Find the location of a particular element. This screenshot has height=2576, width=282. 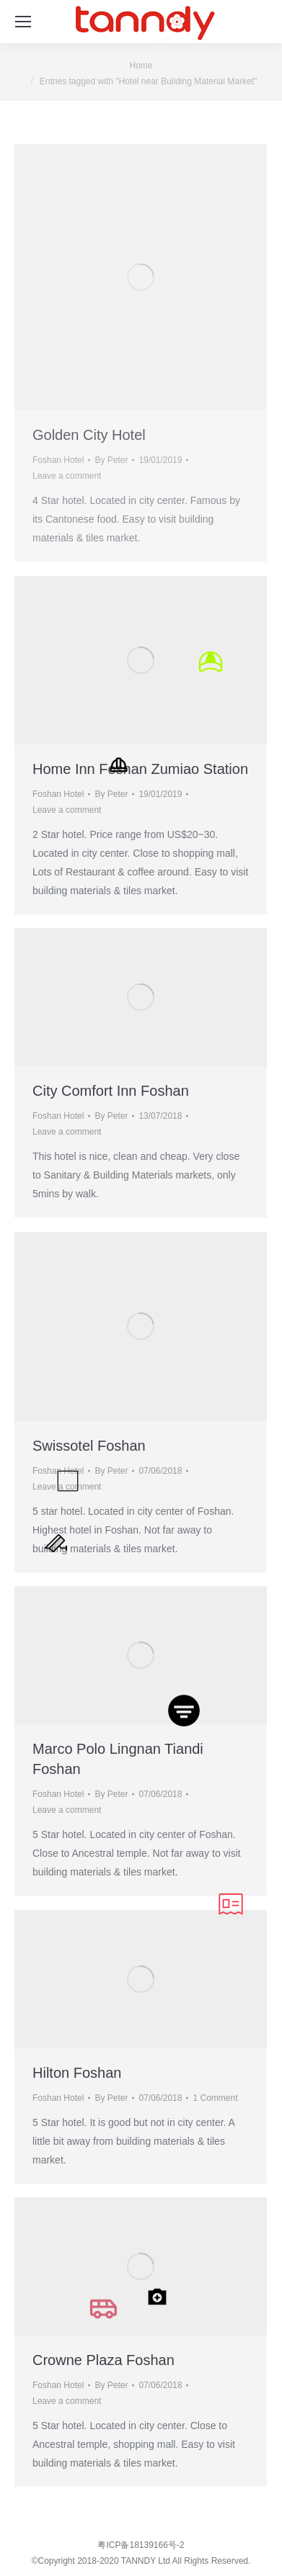

filter or sort content is located at coordinates (184, 1711).